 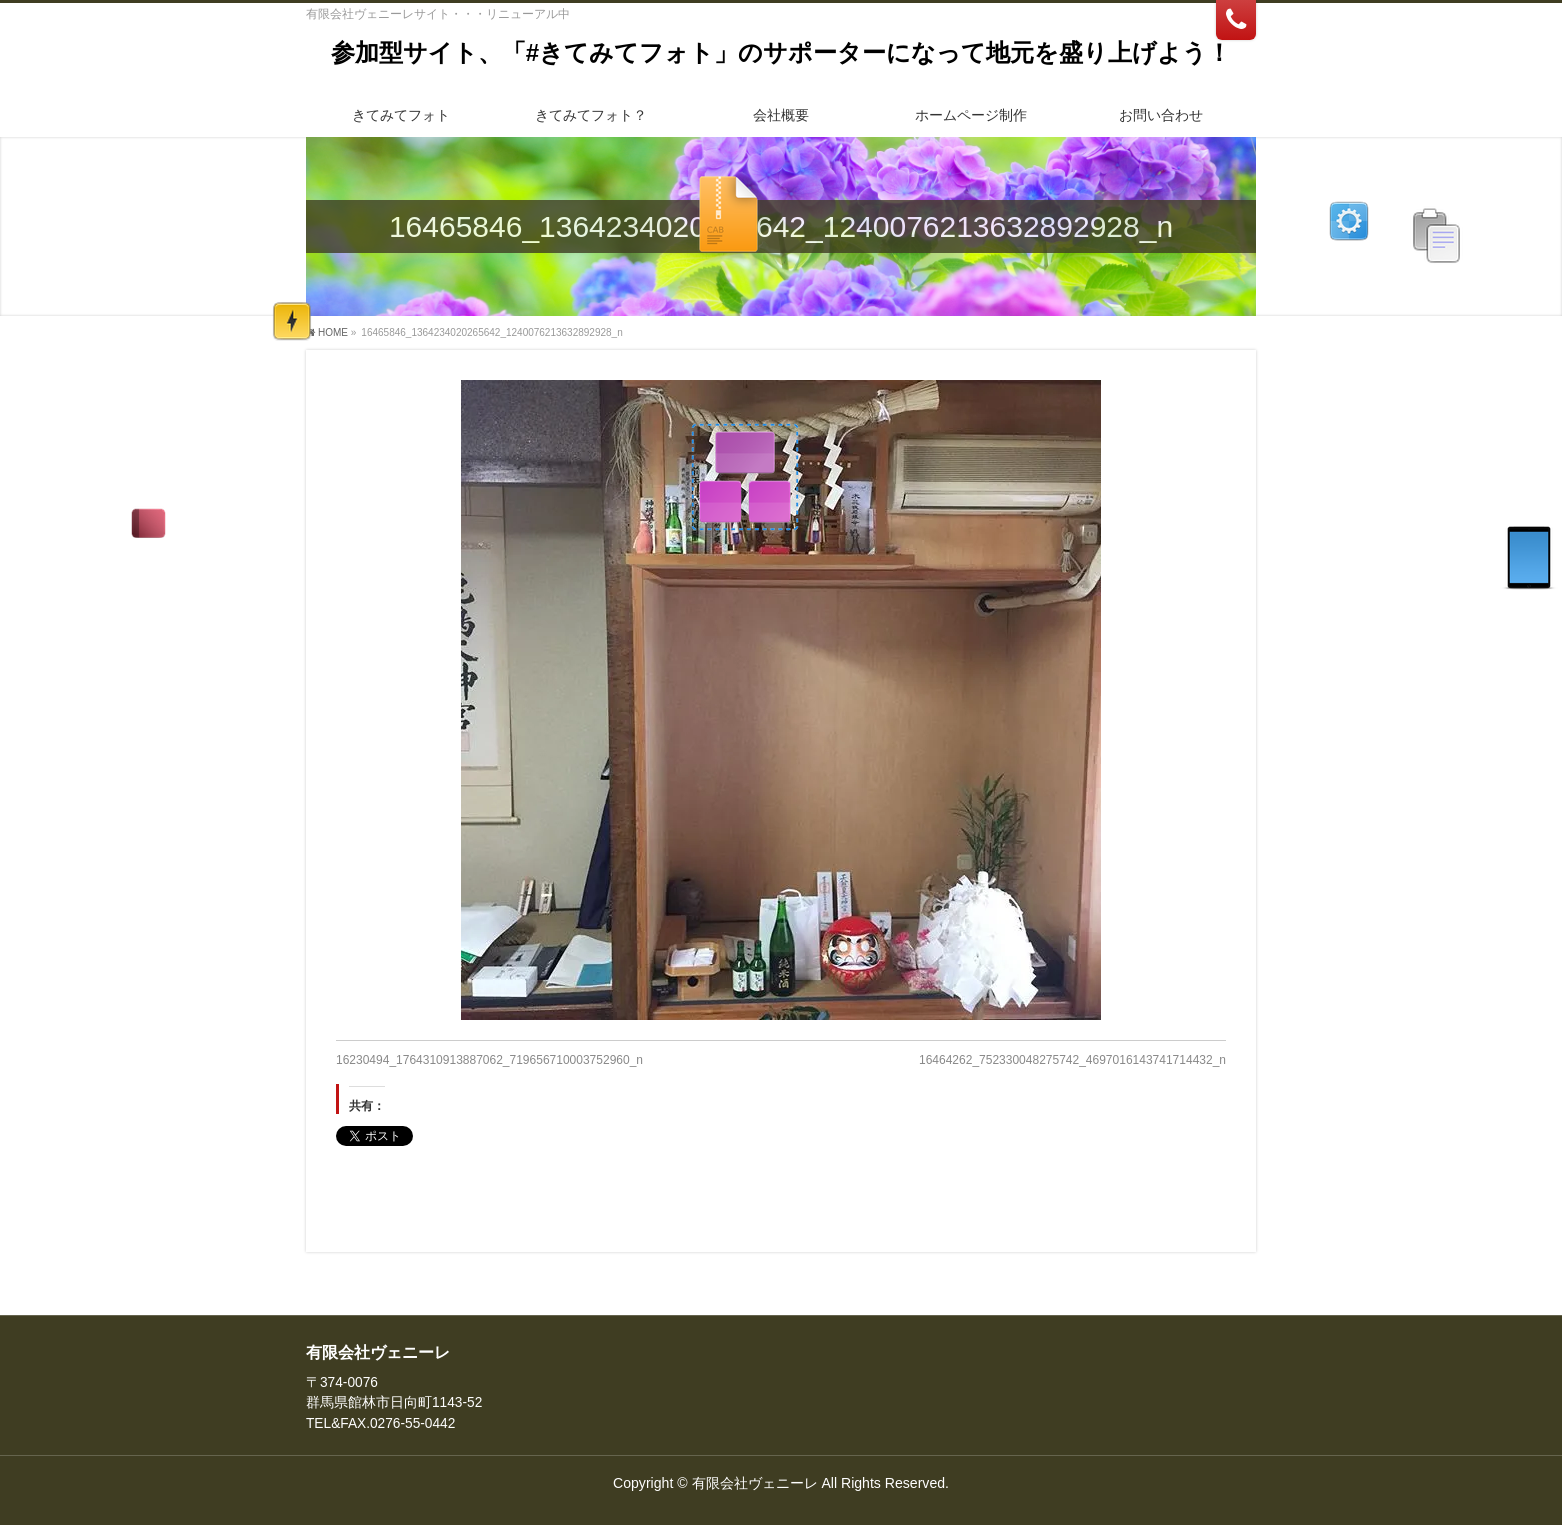 What do you see at coordinates (1349, 221) in the screenshot?
I see `ms-dos executable file type indicator` at bounding box center [1349, 221].